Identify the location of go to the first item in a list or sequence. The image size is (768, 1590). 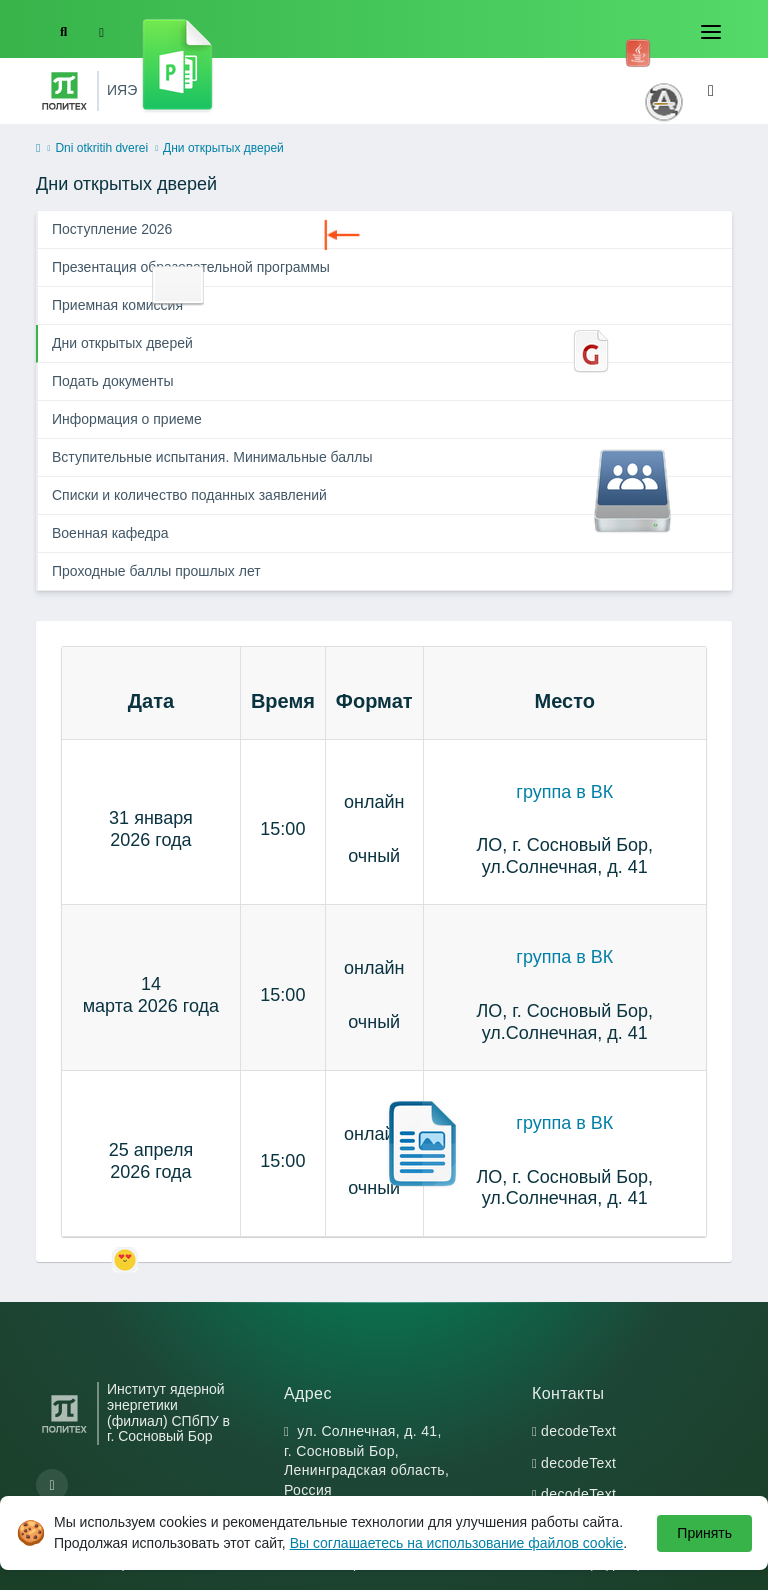
(342, 235).